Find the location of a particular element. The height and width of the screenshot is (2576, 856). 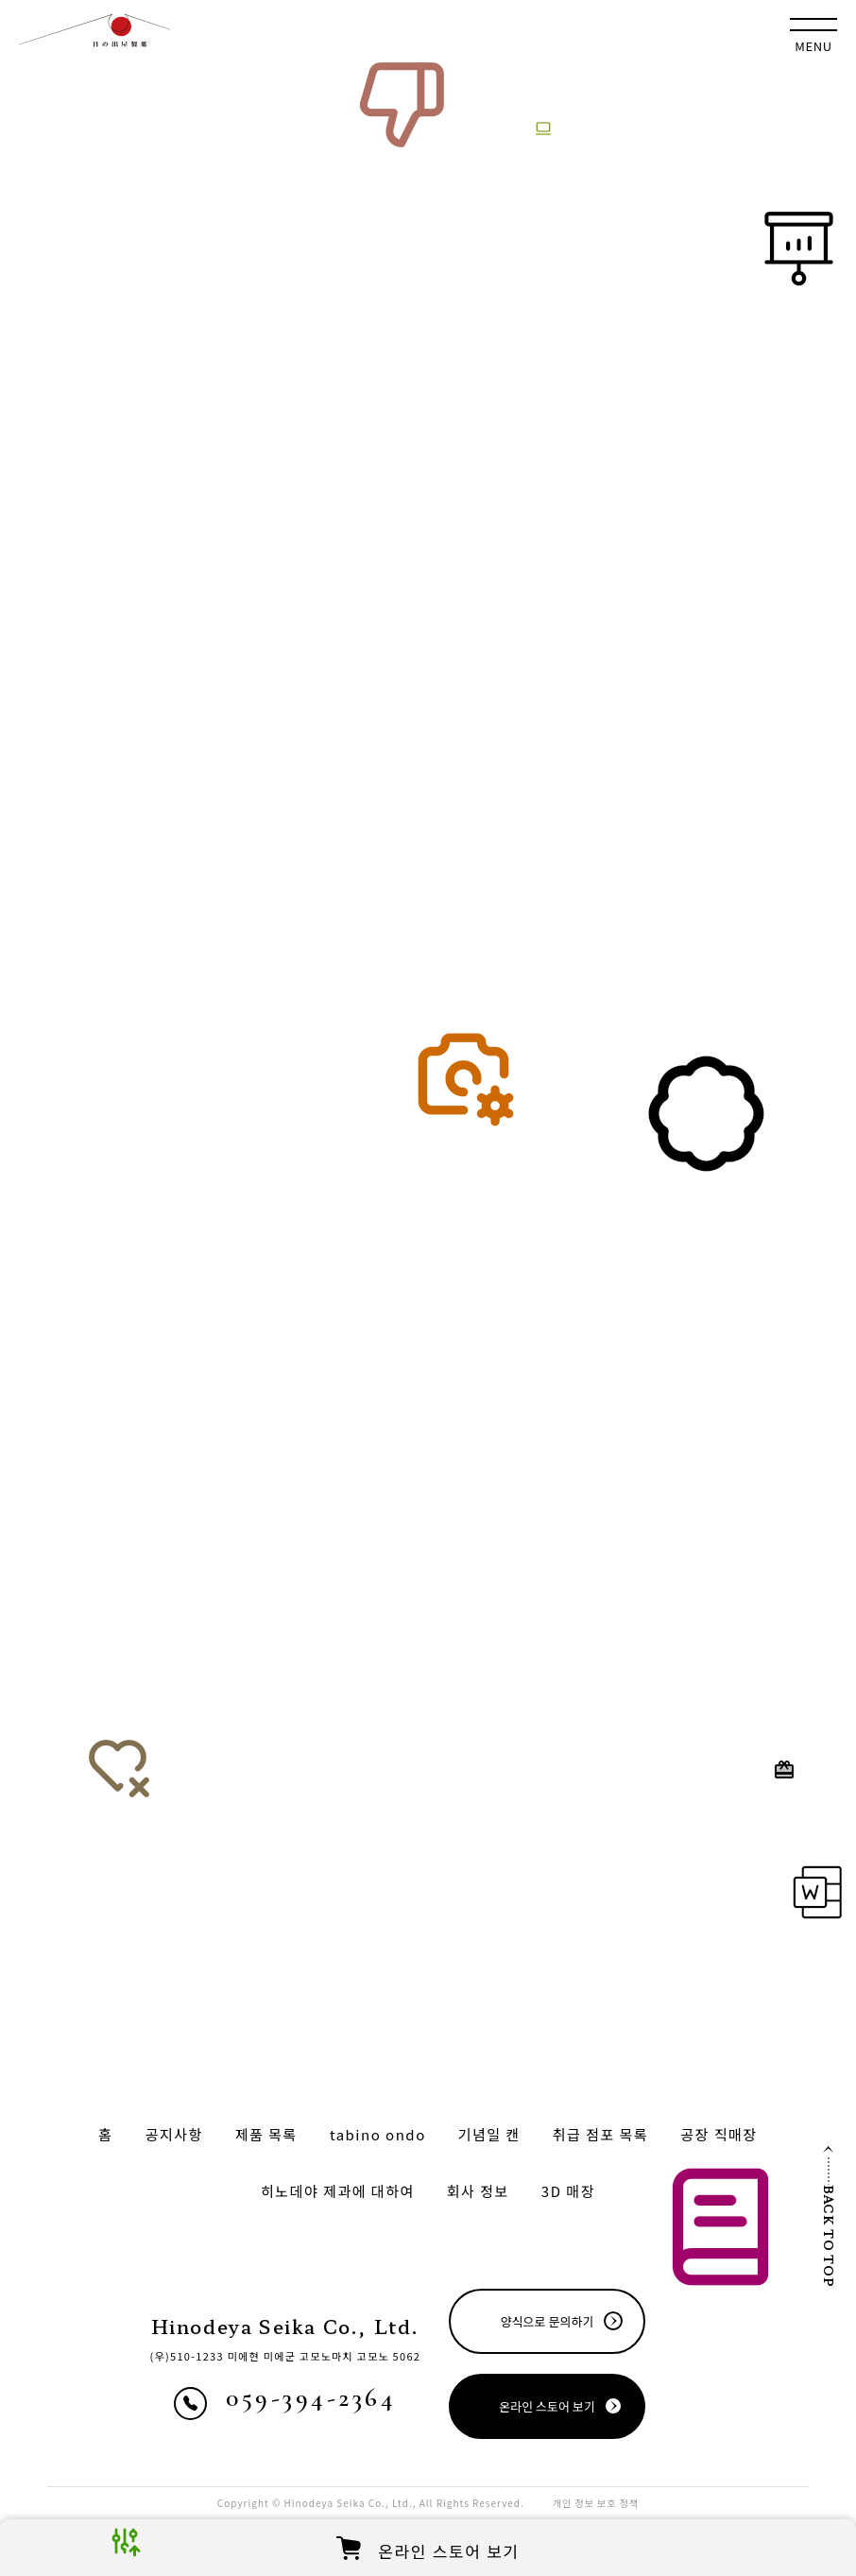

adjust settings or preferences is located at coordinates (125, 2541).